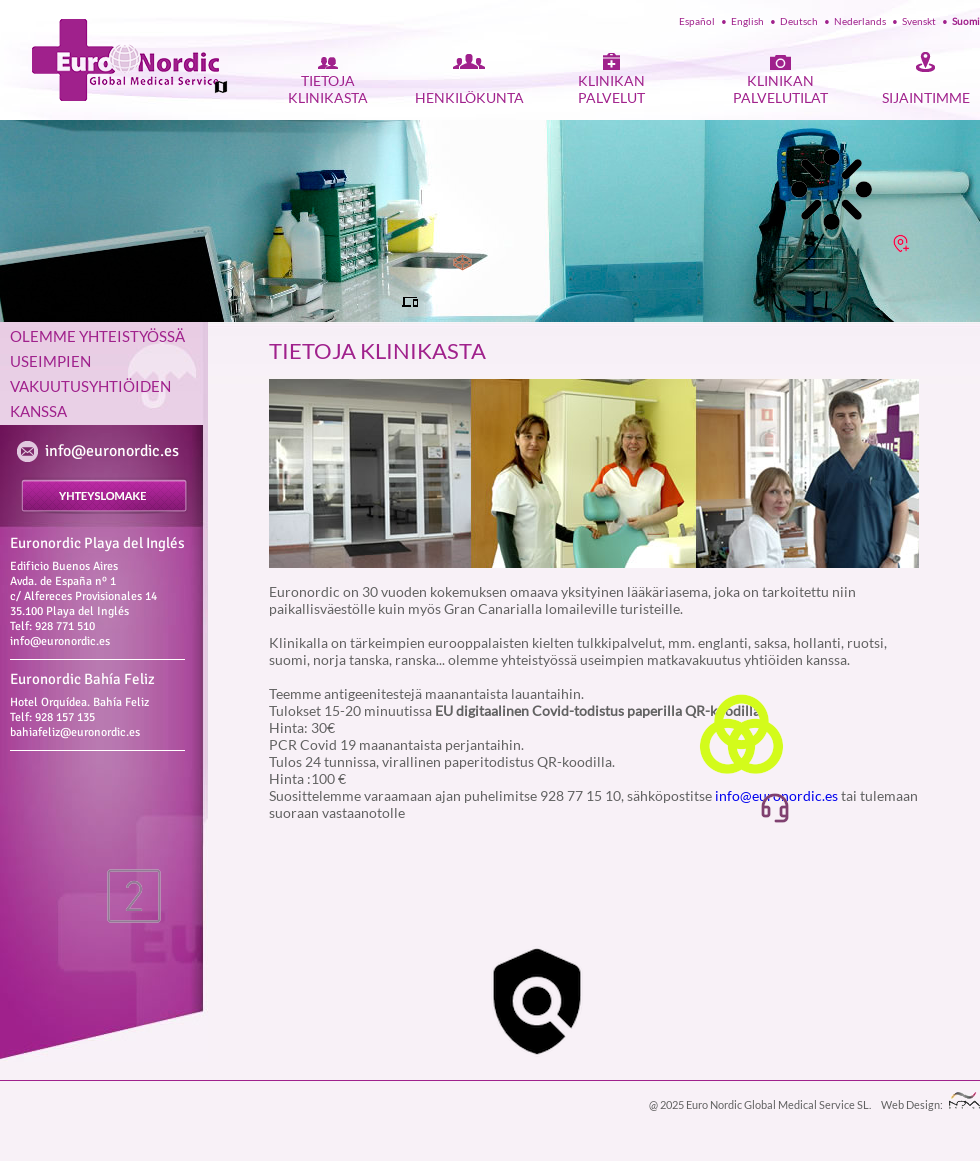 This screenshot has width=980, height=1161. What do you see at coordinates (831, 189) in the screenshot?
I see `open steam gaming platform` at bounding box center [831, 189].